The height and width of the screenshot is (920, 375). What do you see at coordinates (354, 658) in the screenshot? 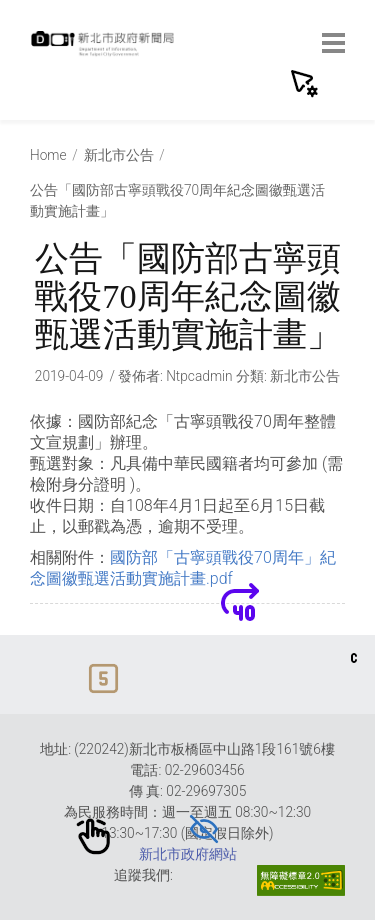
I see `indicates a "C" grade or rating` at bounding box center [354, 658].